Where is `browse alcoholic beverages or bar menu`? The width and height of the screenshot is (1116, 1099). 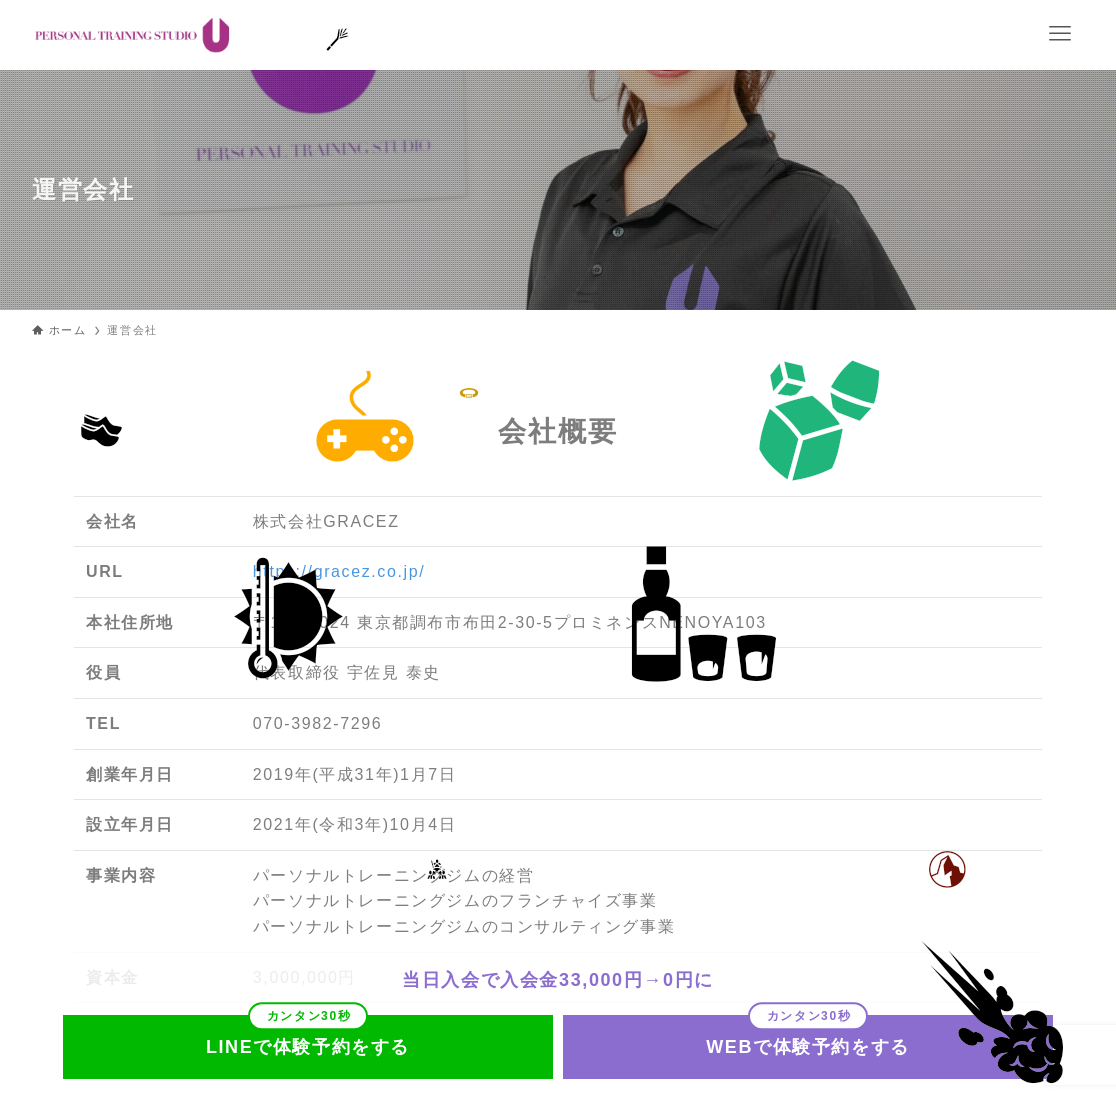
browse alcoholic beverages or bar menu is located at coordinates (704, 614).